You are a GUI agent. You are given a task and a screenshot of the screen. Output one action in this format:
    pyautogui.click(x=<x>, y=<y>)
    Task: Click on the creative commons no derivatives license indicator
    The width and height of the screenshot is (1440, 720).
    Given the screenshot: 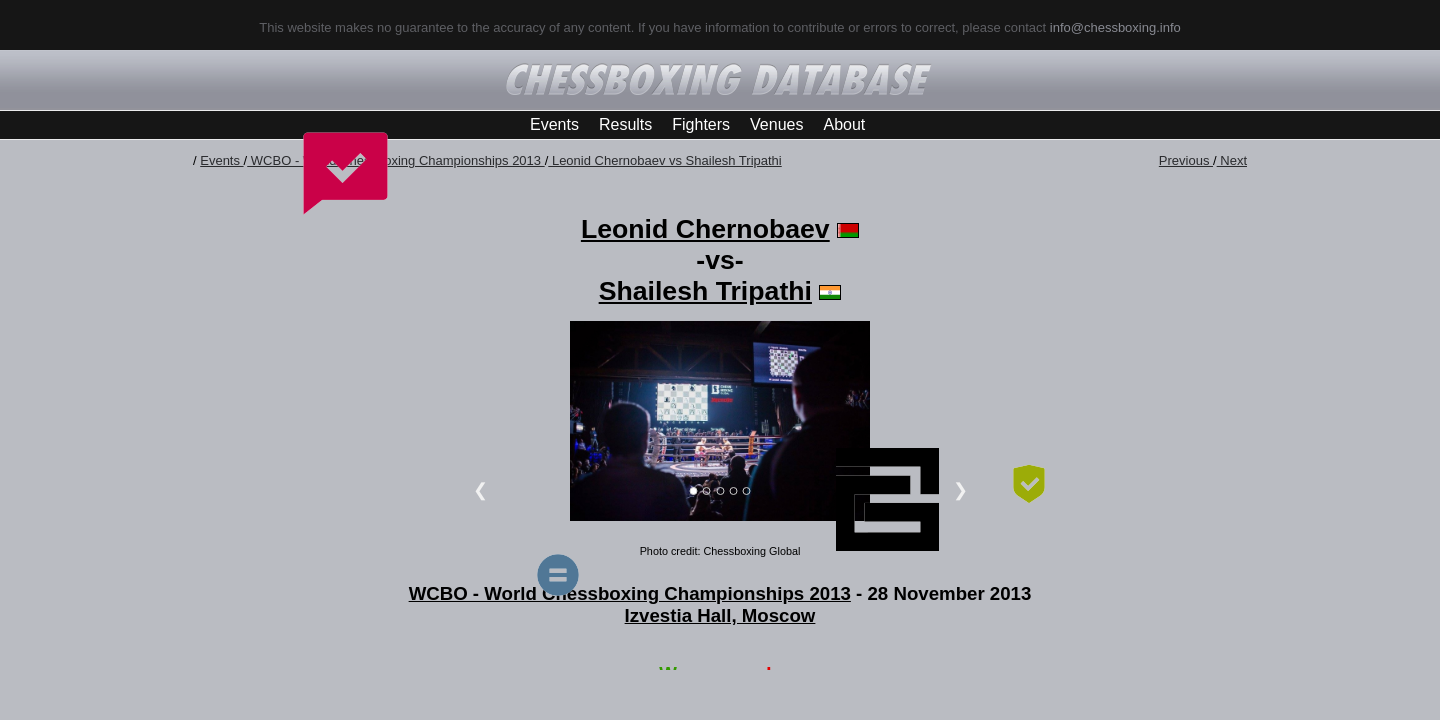 What is the action you would take?
    pyautogui.click(x=558, y=575)
    